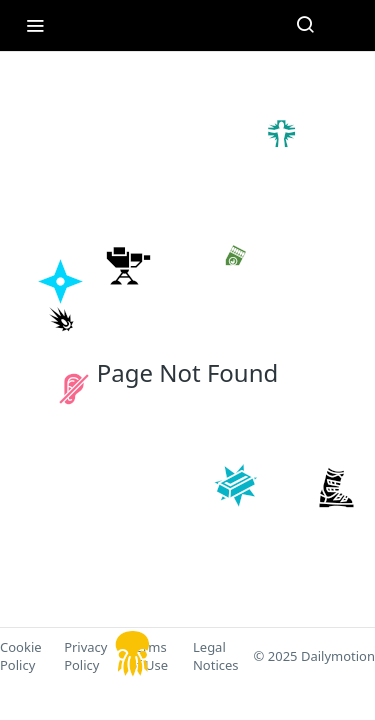 The image size is (375, 720). What do you see at coordinates (128, 264) in the screenshot?
I see `deploy automated defense turret` at bounding box center [128, 264].